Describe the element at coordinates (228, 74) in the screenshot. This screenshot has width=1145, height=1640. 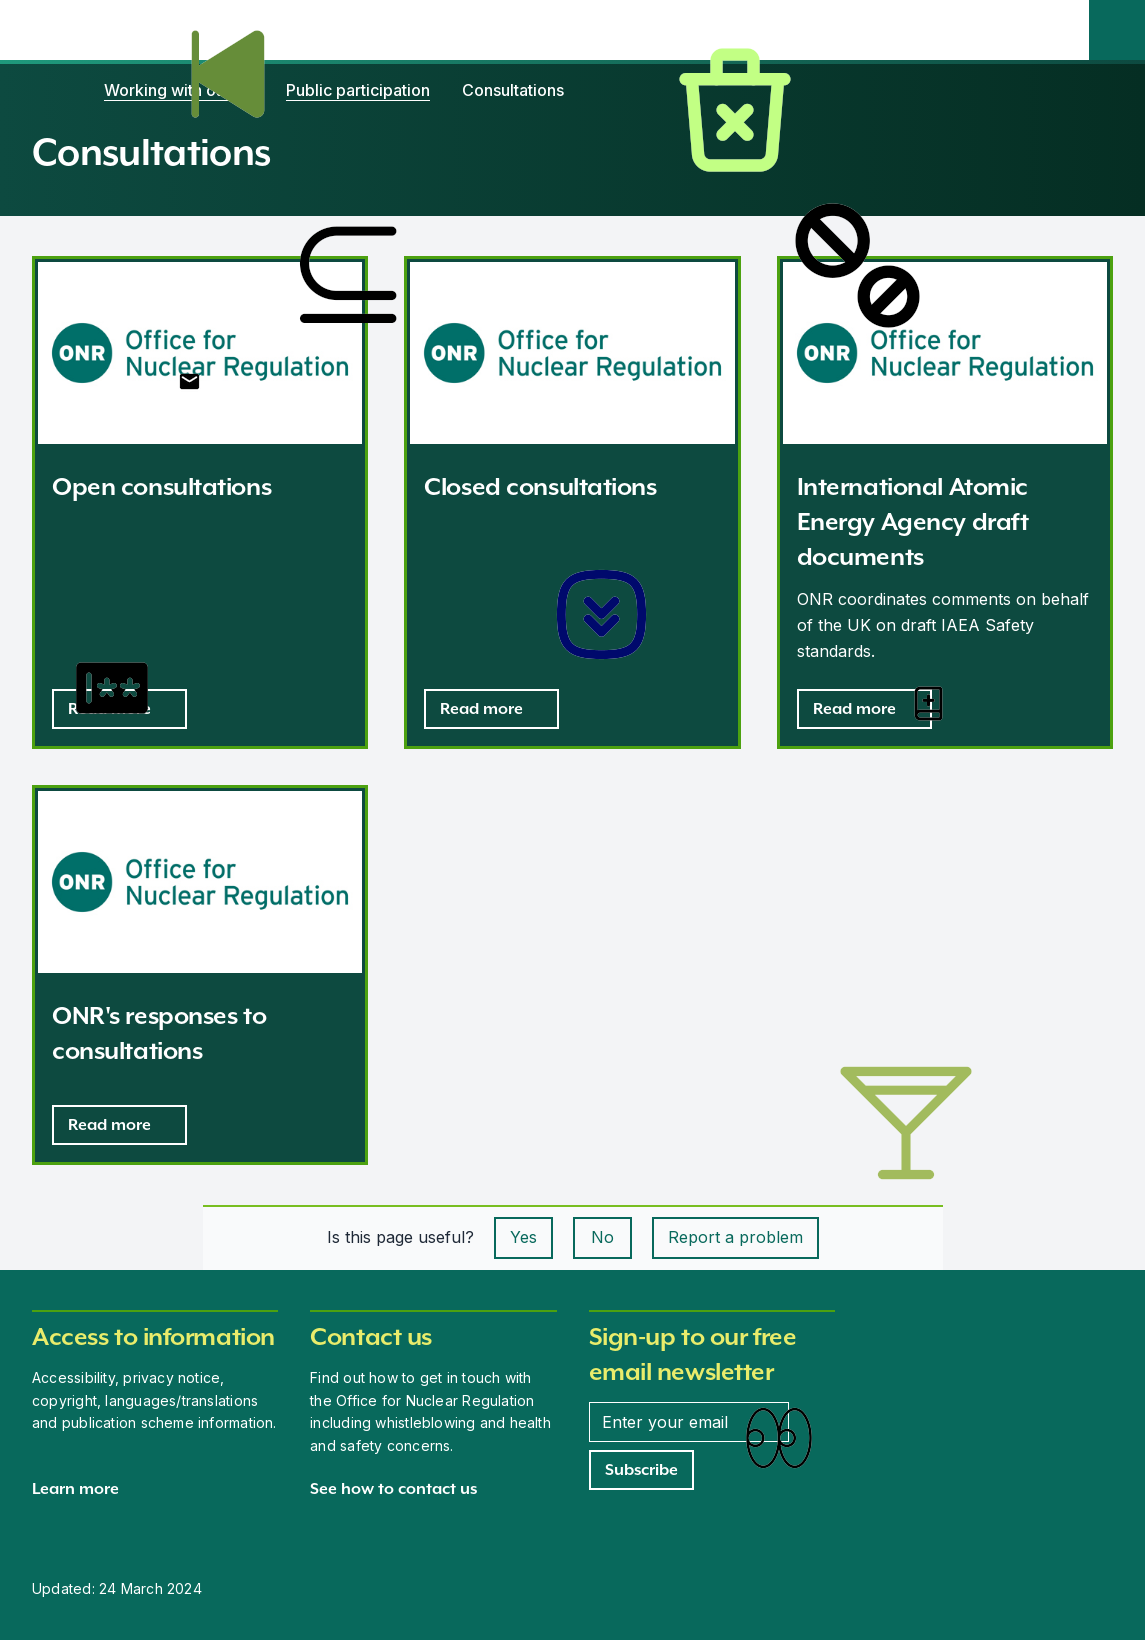
I see `skip to previous track` at that location.